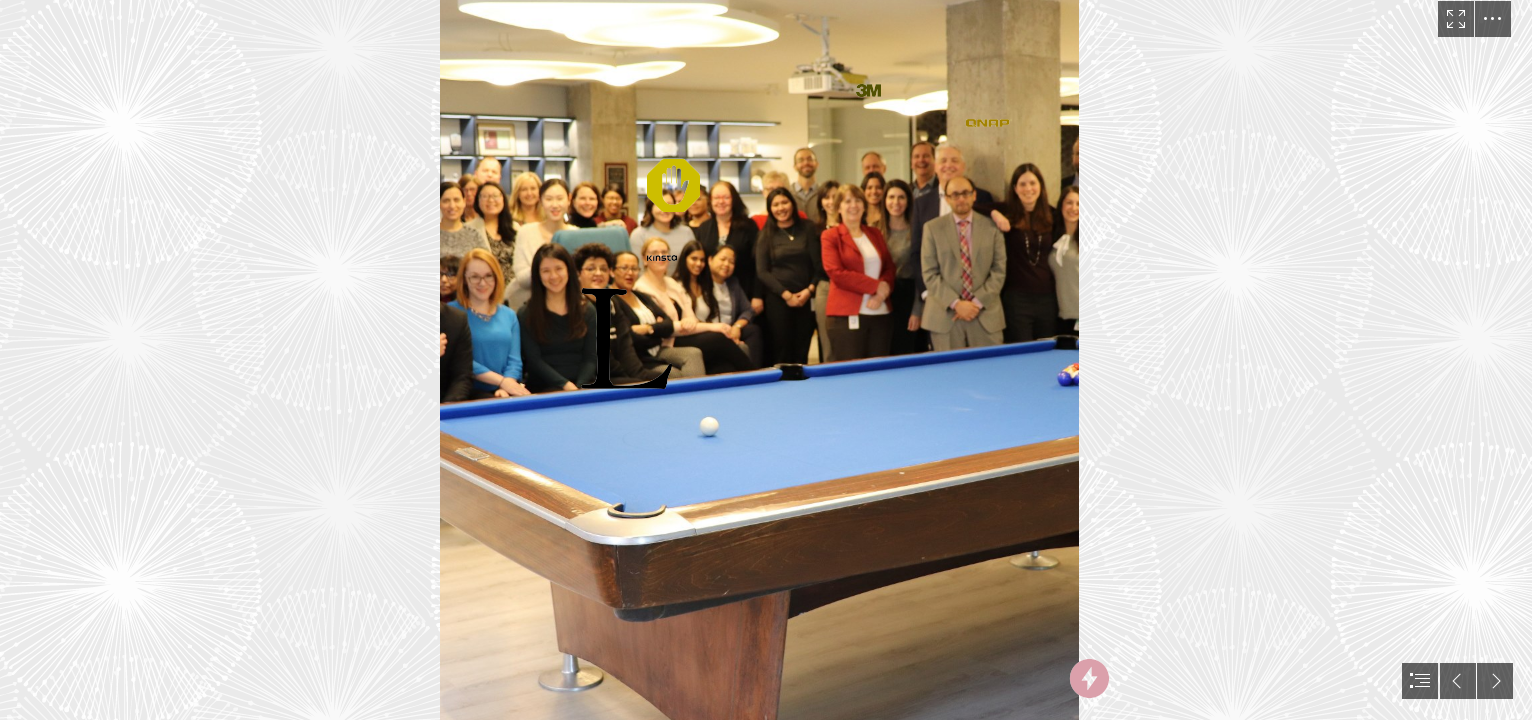  I want to click on lerna monorepo tool branding, so click(626, 338).